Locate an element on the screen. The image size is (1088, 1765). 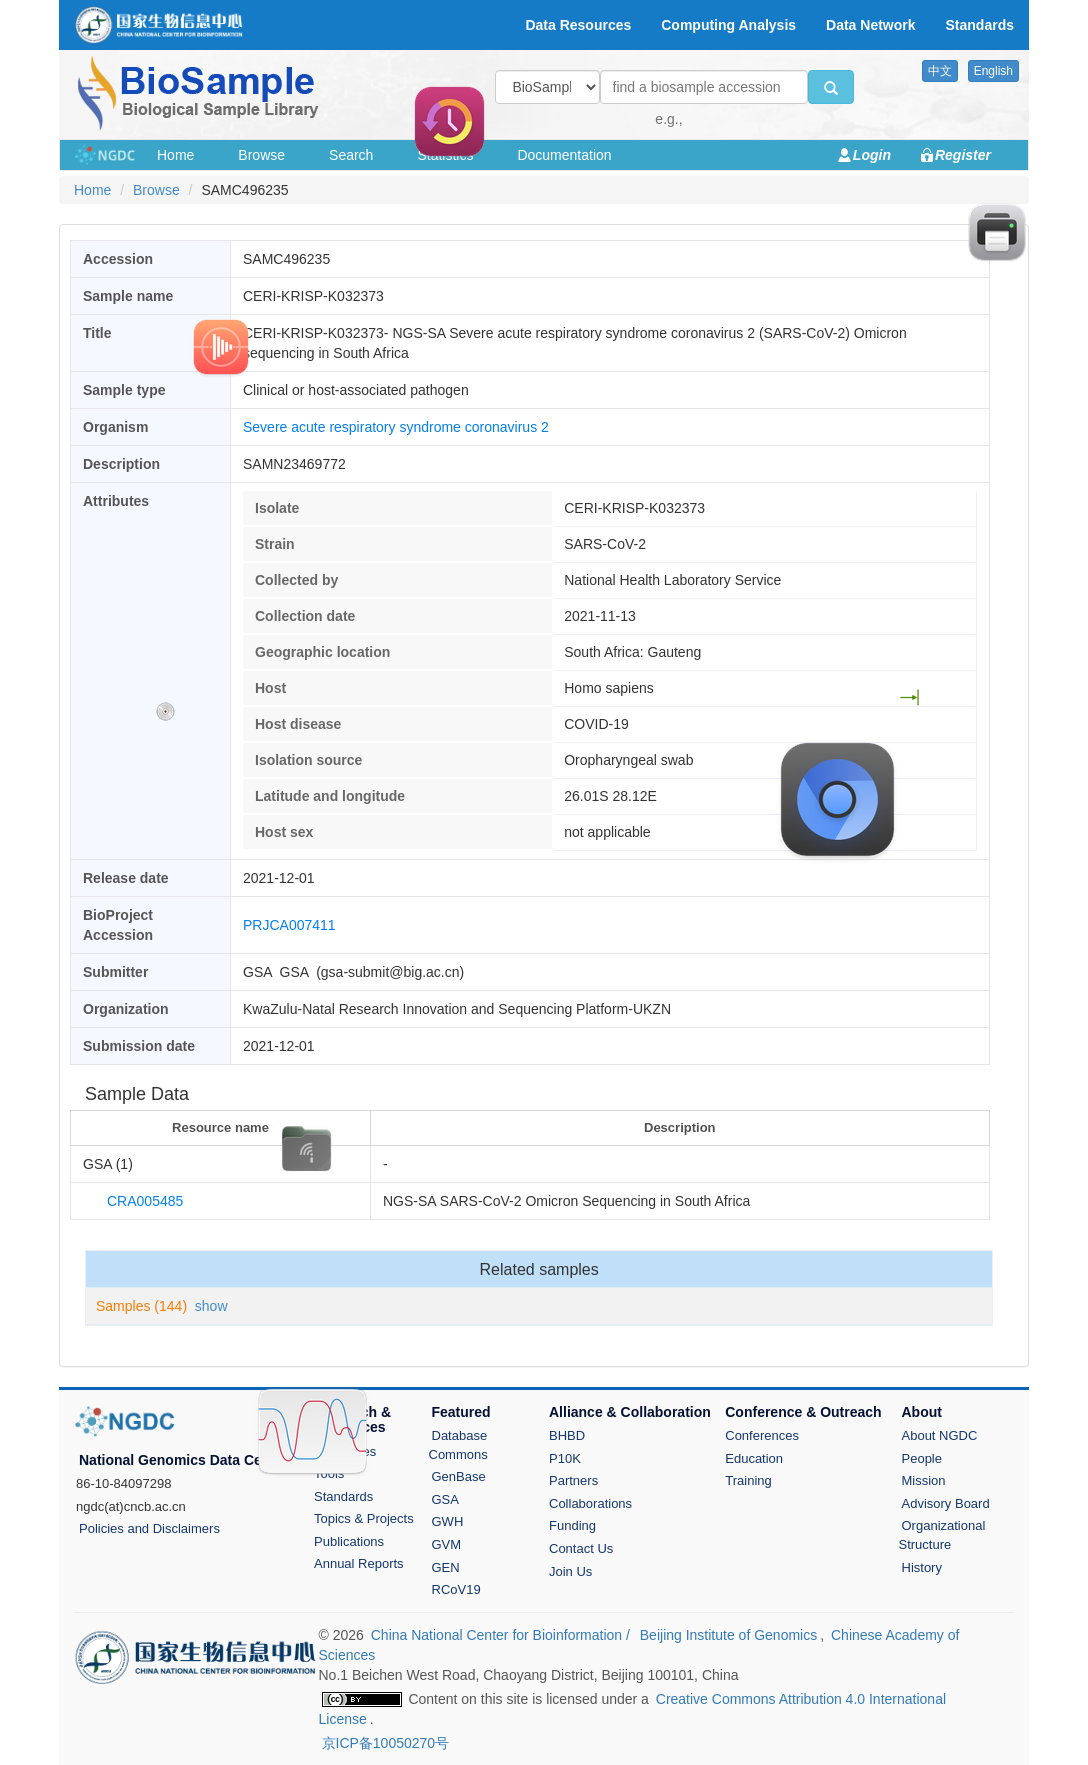
open power statistics application is located at coordinates (312, 1431).